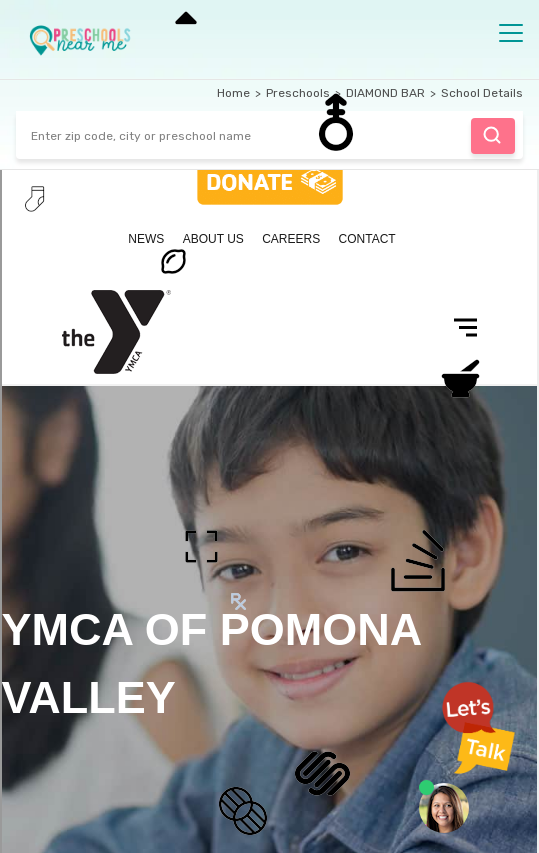 This screenshot has width=539, height=853. What do you see at coordinates (238, 601) in the screenshot?
I see `view prescription details` at bounding box center [238, 601].